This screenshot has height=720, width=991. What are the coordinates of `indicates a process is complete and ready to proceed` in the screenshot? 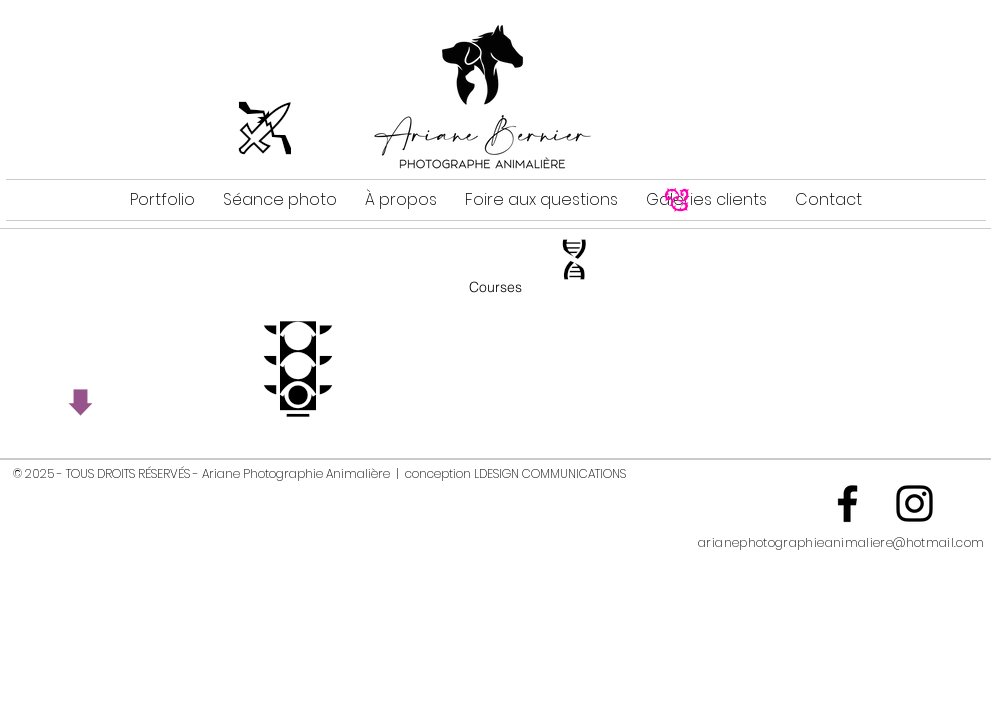 It's located at (298, 369).